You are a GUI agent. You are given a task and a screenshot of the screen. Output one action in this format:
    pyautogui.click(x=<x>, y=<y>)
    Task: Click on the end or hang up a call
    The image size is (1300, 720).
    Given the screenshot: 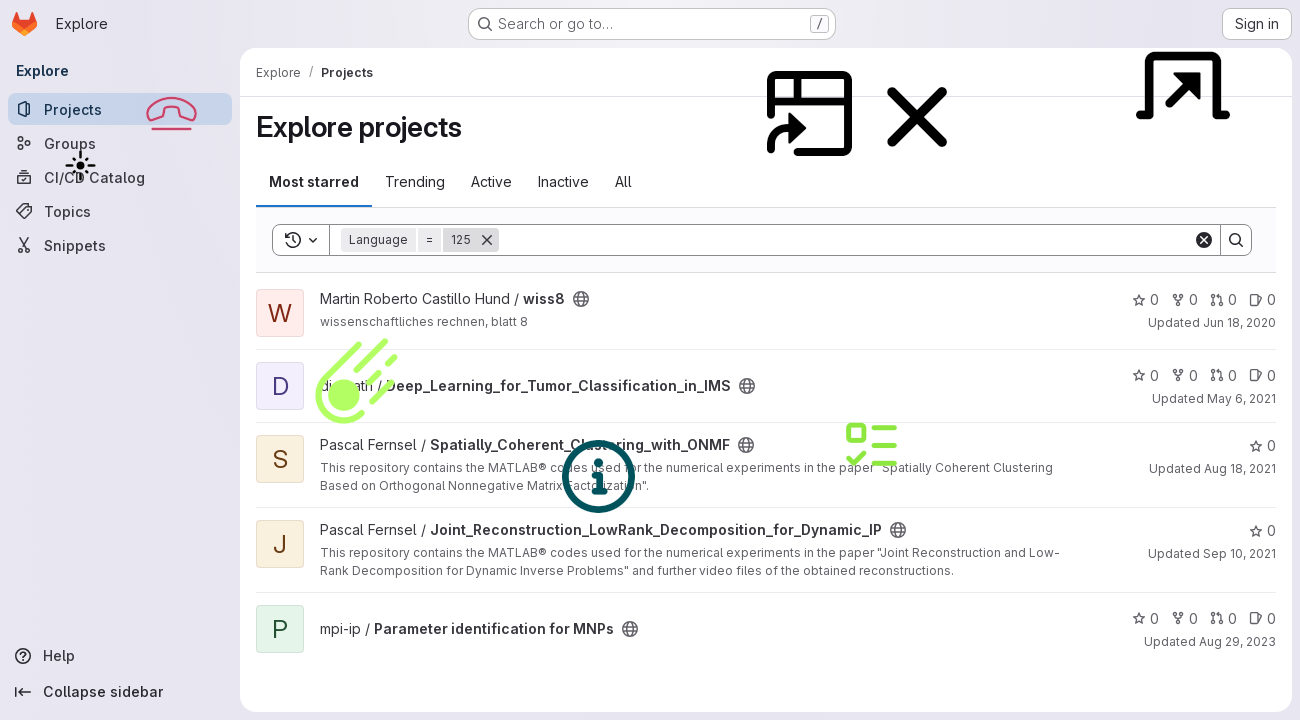 What is the action you would take?
    pyautogui.click(x=171, y=113)
    